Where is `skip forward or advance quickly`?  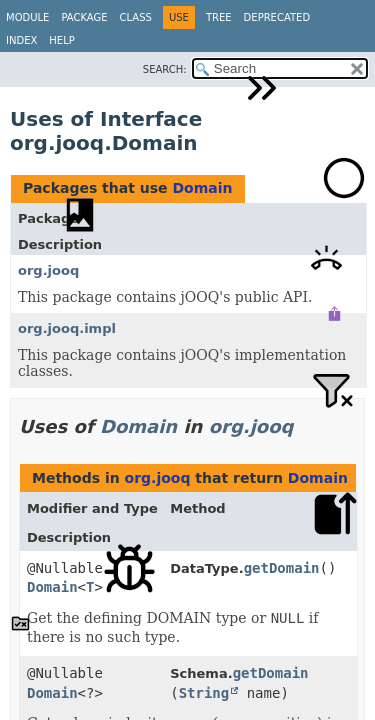
skip forward or advance quickly is located at coordinates (262, 88).